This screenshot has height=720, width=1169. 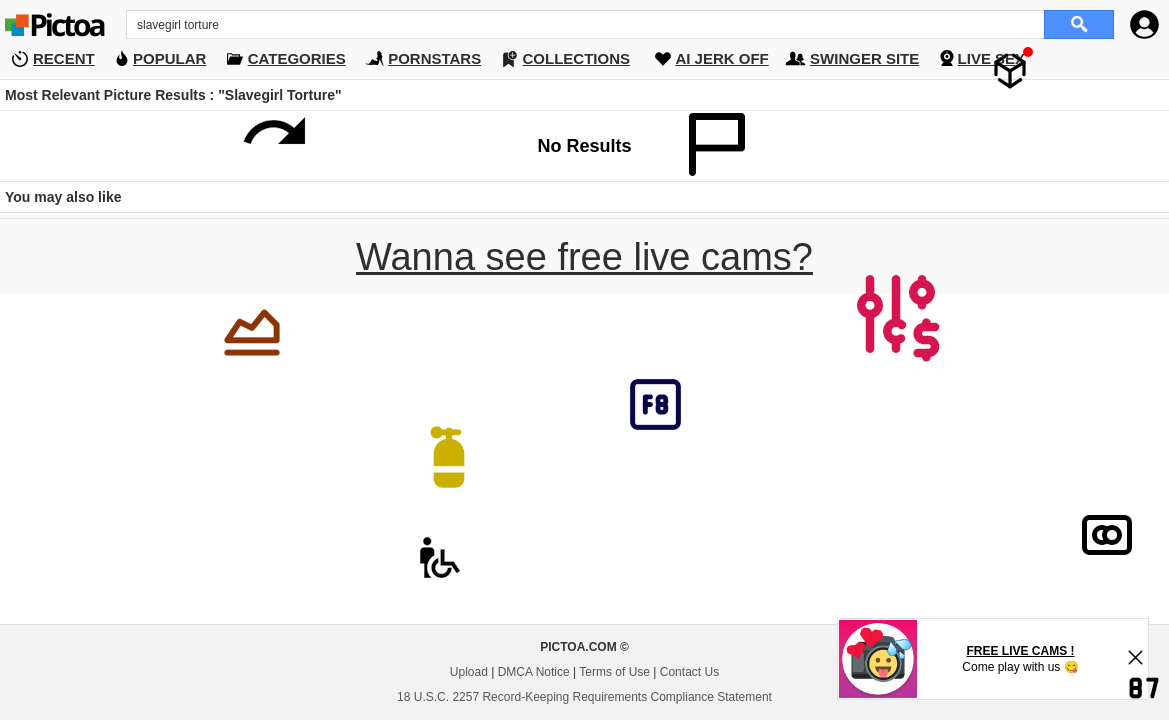 What do you see at coordinates (1107, 535) in the screenshot?
I see `pay with mastercard` at bounding box center [1107, 535].